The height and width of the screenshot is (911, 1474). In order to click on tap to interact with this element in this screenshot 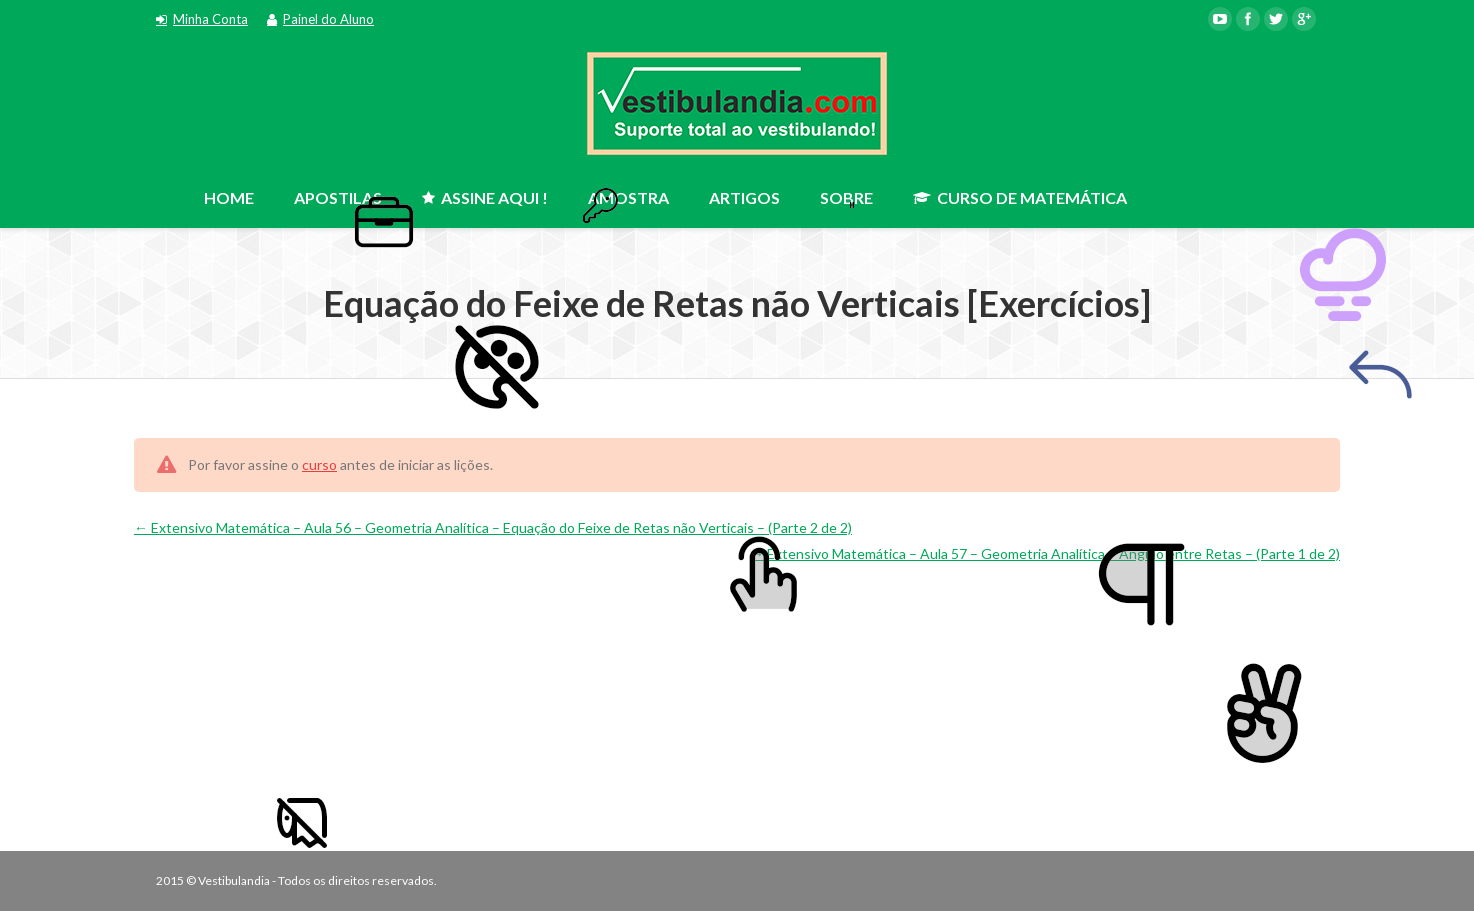, I will do `click(763, 575)`.